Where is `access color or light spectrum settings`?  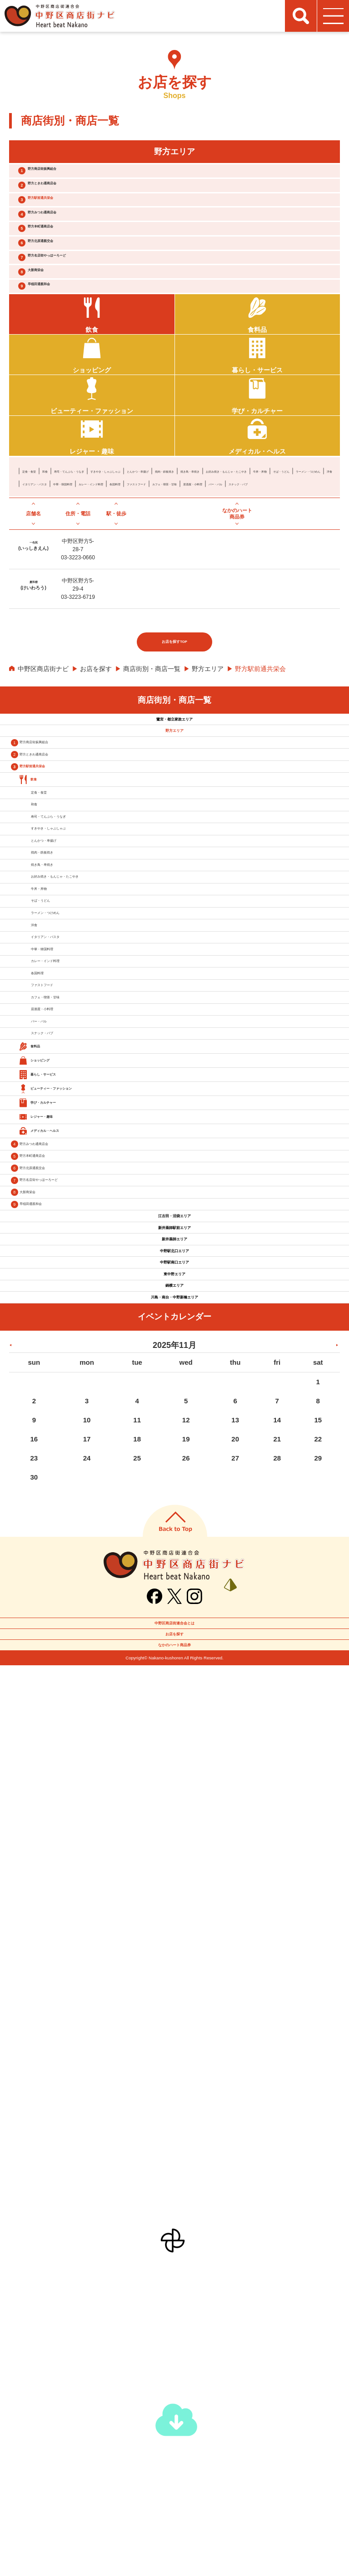 access color or light spectrum settings is located at coordinates (230, 1585).